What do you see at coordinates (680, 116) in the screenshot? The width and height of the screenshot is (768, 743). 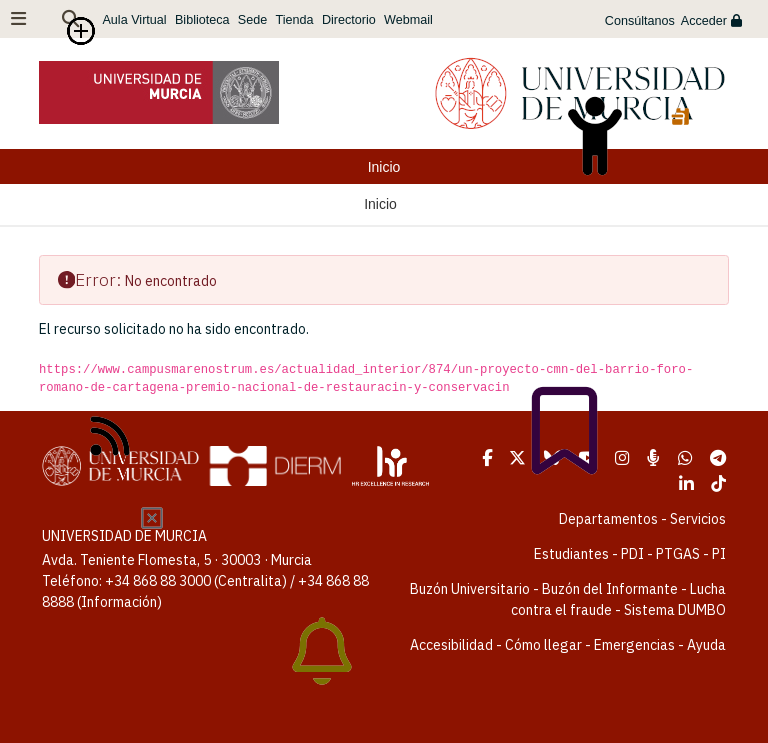 I see `view packing or shipping status` at bounding box center [680, 116].